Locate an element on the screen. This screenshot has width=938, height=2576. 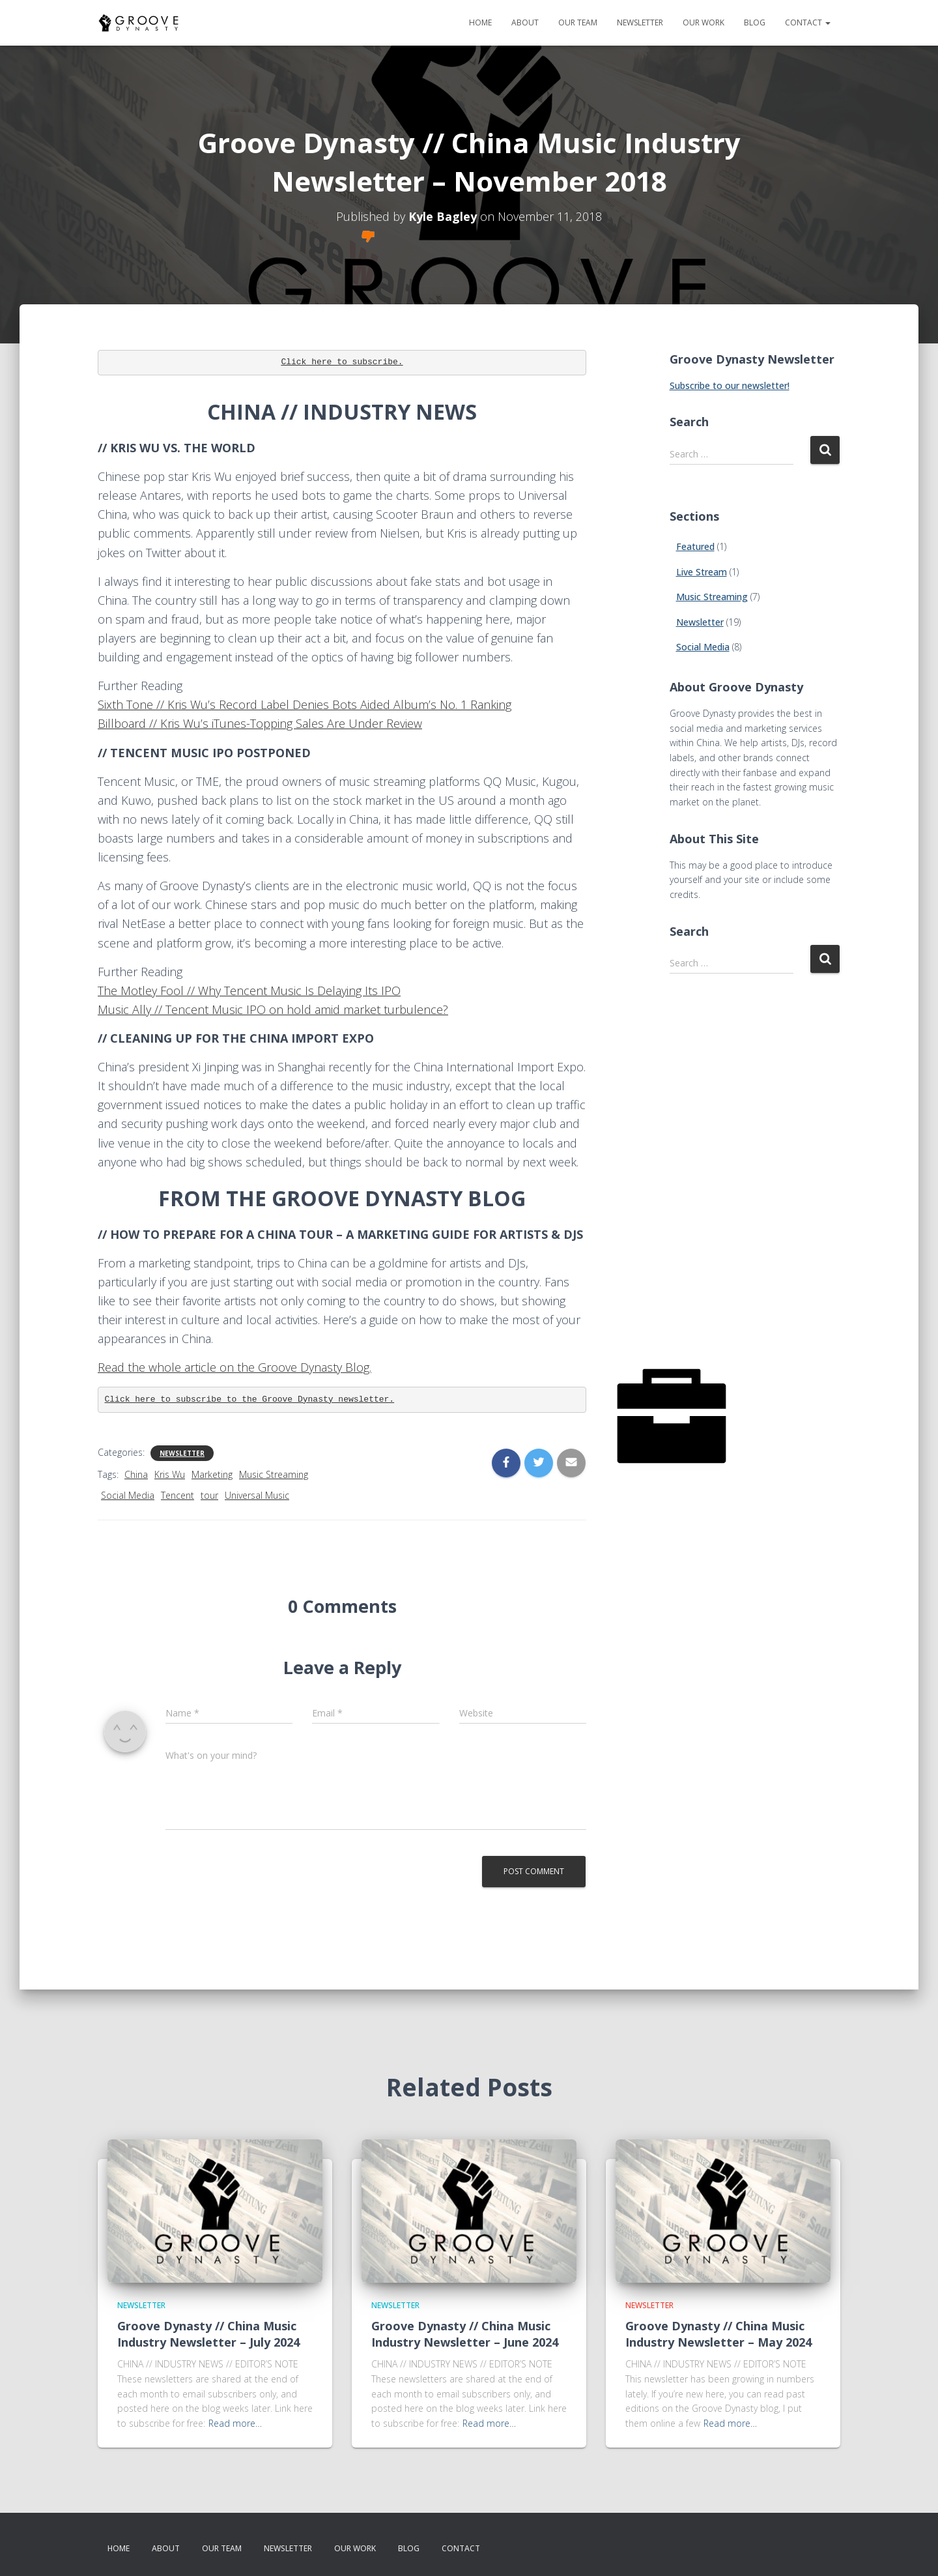
dislike or downvote content is located at coordinates (368, 237).